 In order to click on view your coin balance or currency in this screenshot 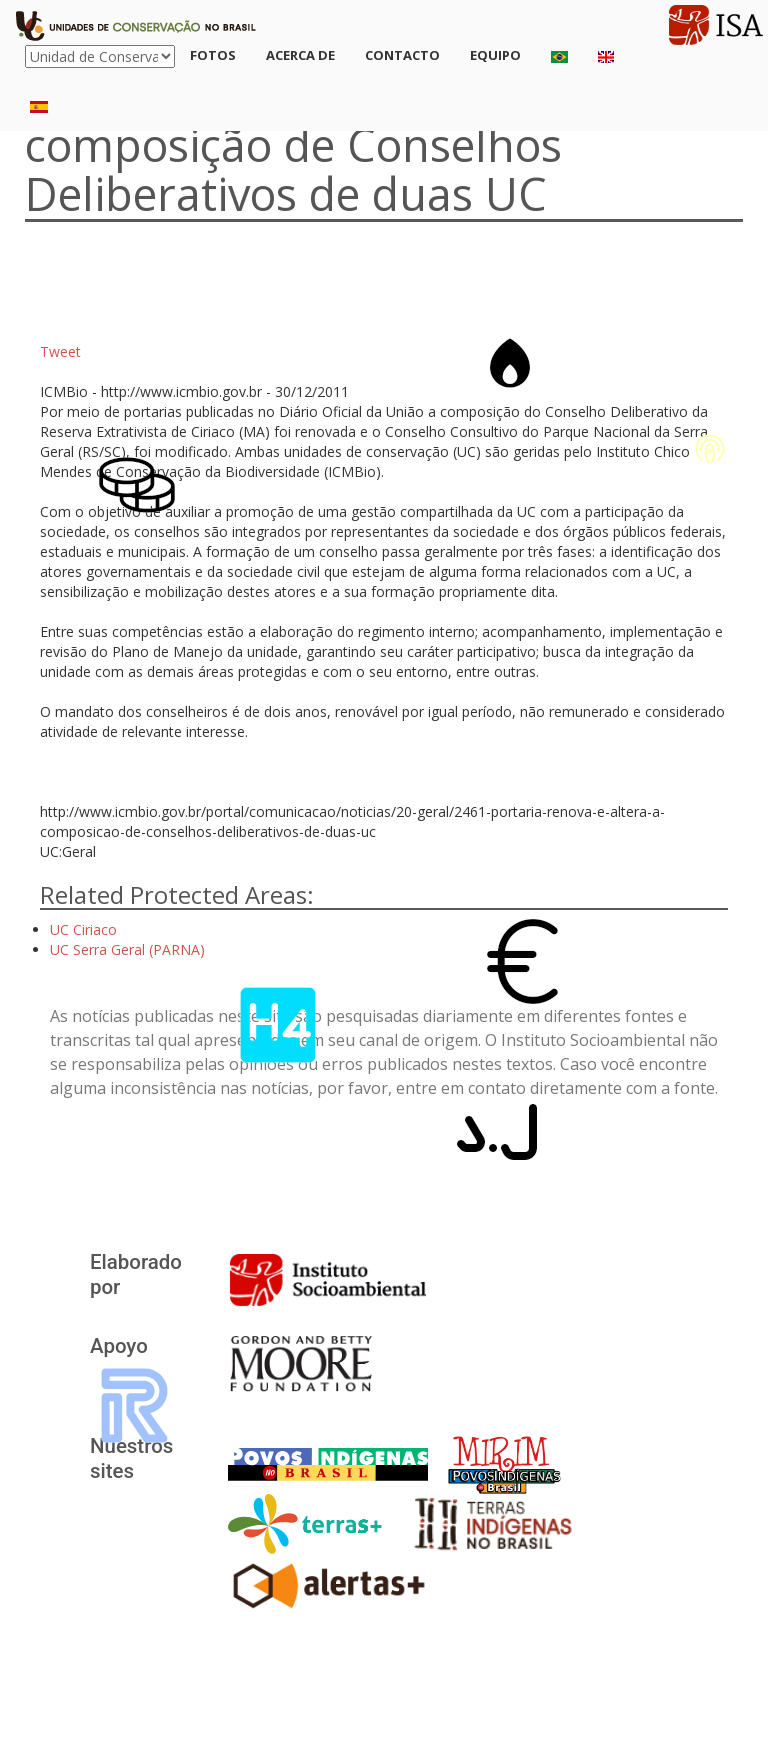, I will do `click(137, 485)`.